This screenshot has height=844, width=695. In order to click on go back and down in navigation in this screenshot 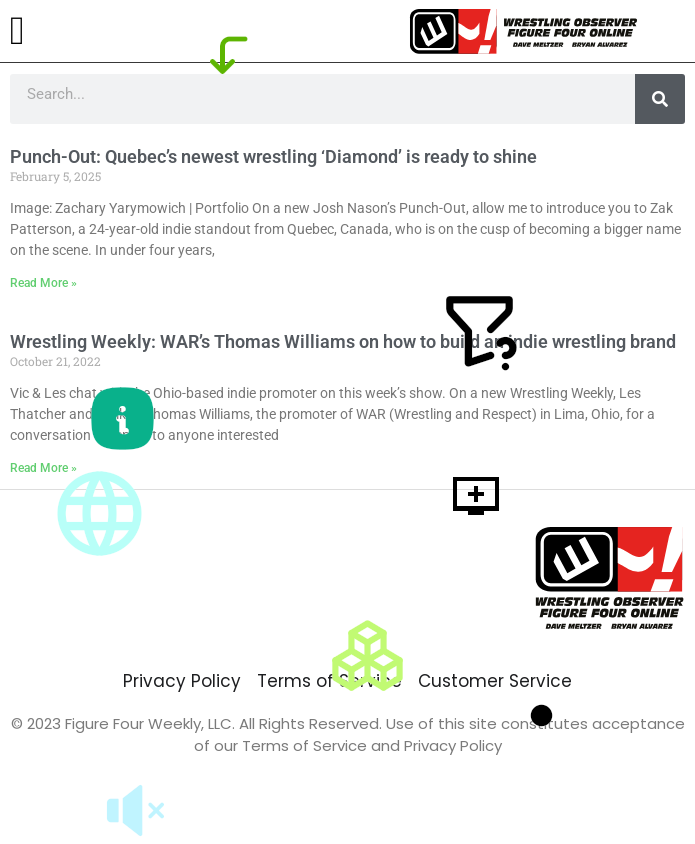, I will do `click(230, 54)`.